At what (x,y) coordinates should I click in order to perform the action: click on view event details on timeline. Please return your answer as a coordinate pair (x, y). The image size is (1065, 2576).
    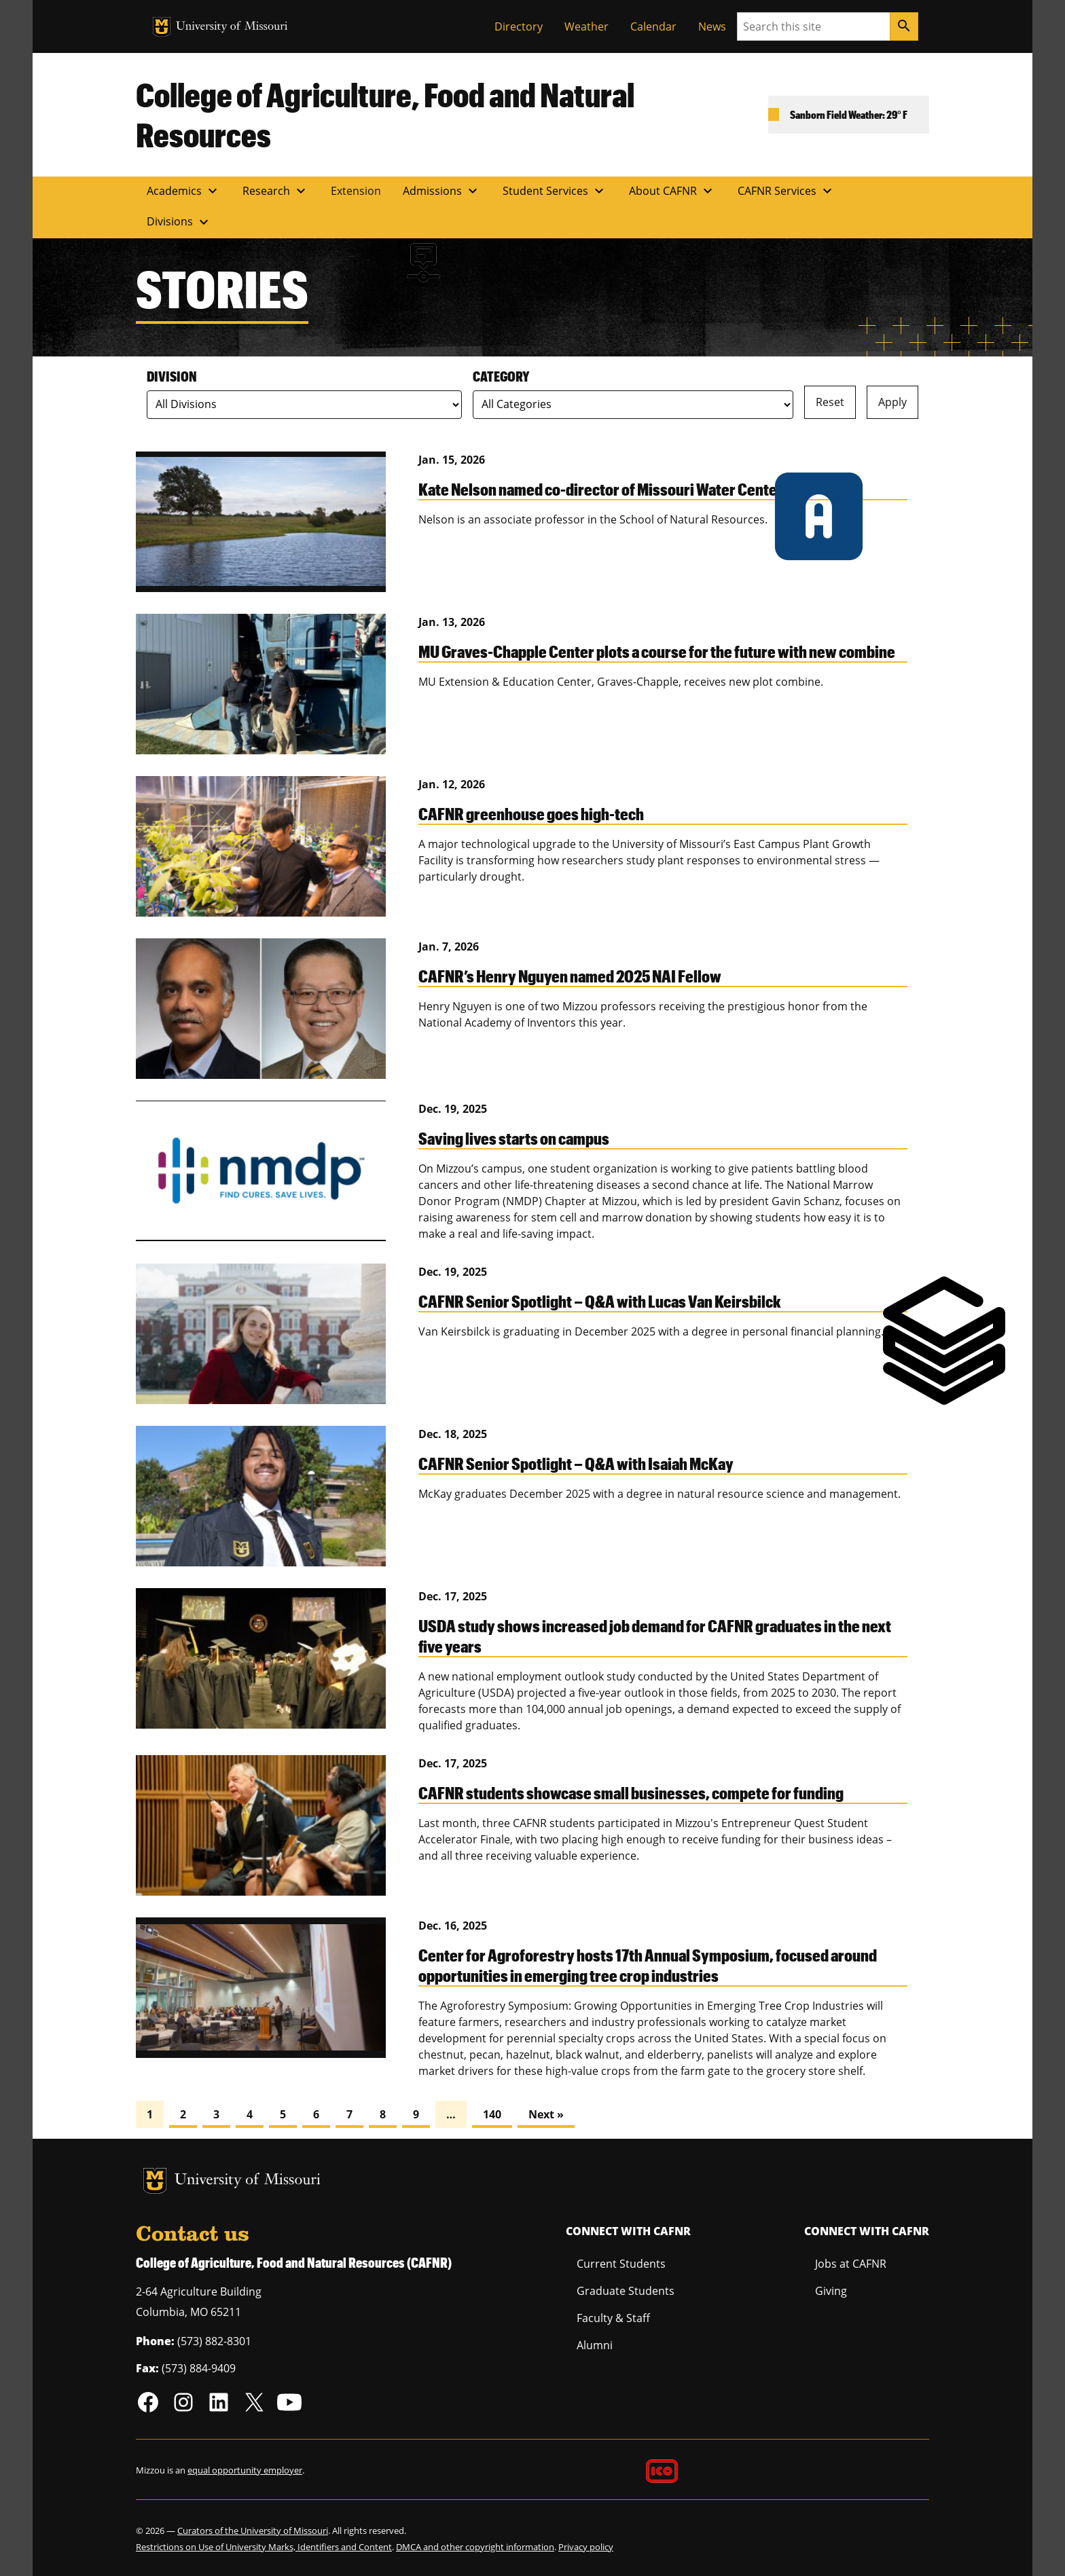
    Looking at the image, I should click on (423, 261).